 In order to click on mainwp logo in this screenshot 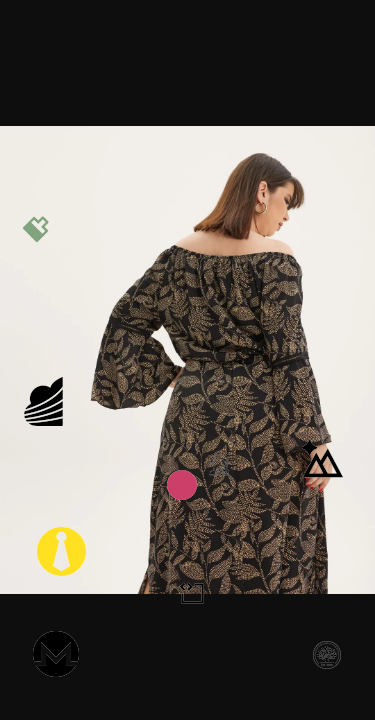, I will do `click(61, 551)`.